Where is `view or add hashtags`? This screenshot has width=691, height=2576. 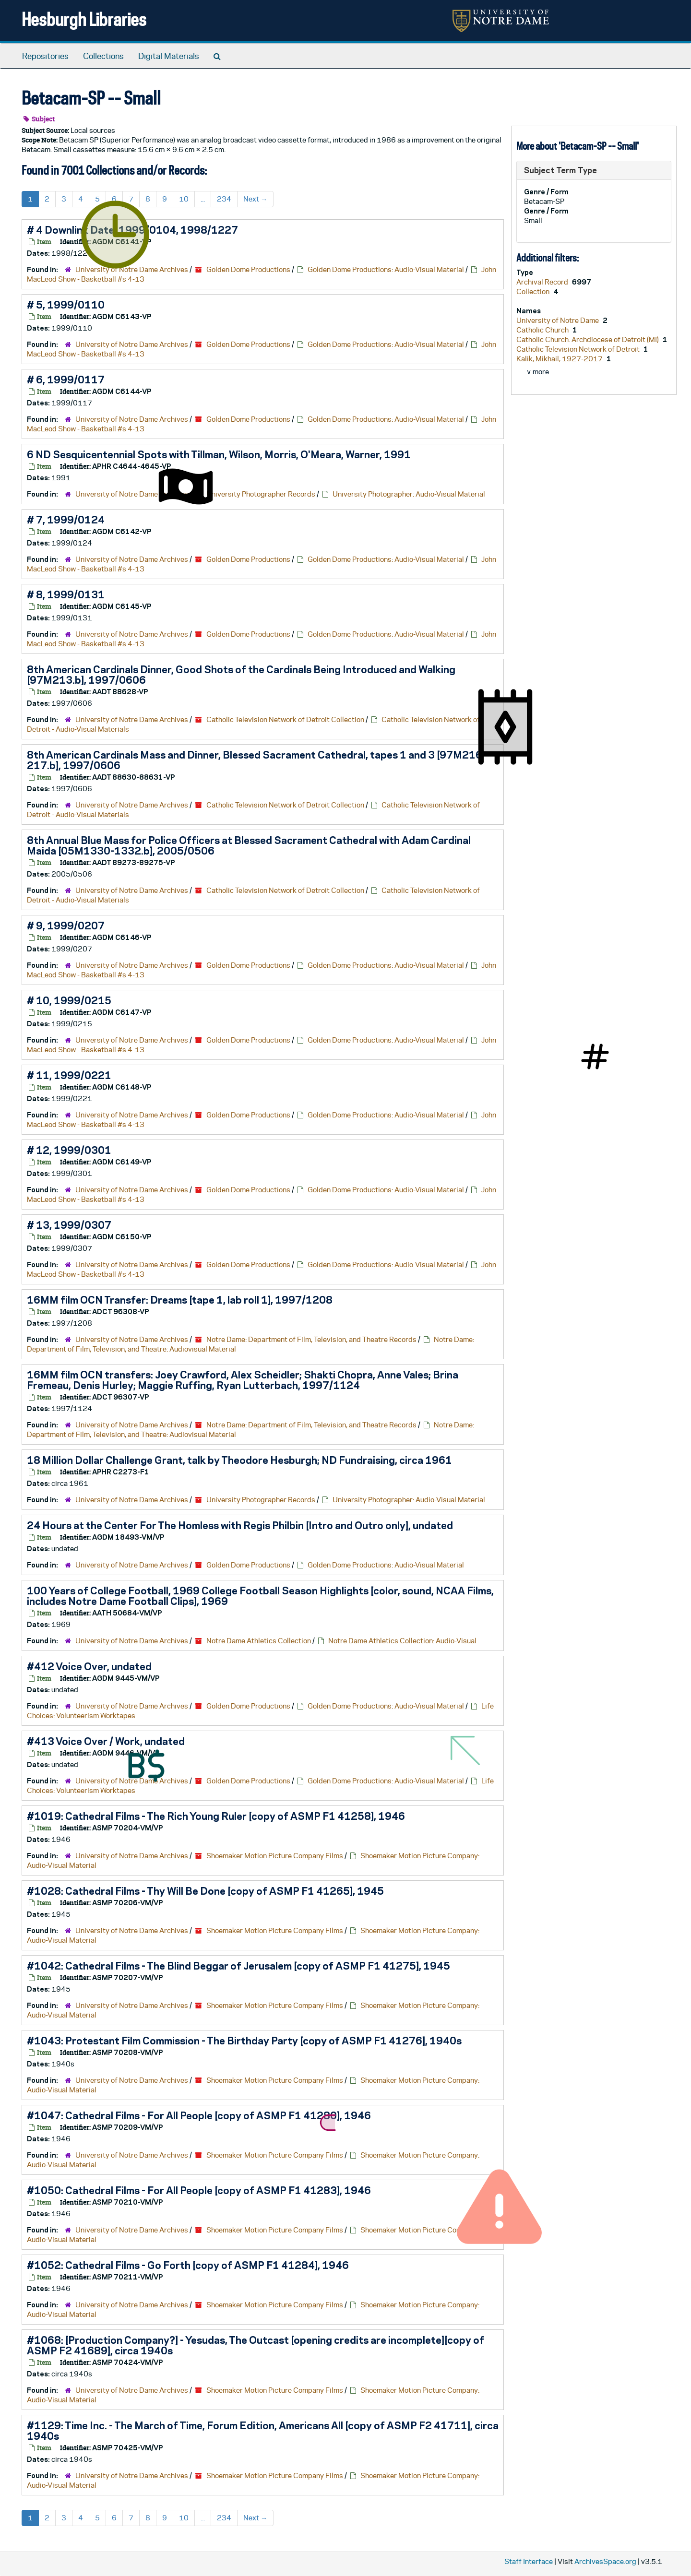
view or add hashtags is located at coordinates (595, 1057).